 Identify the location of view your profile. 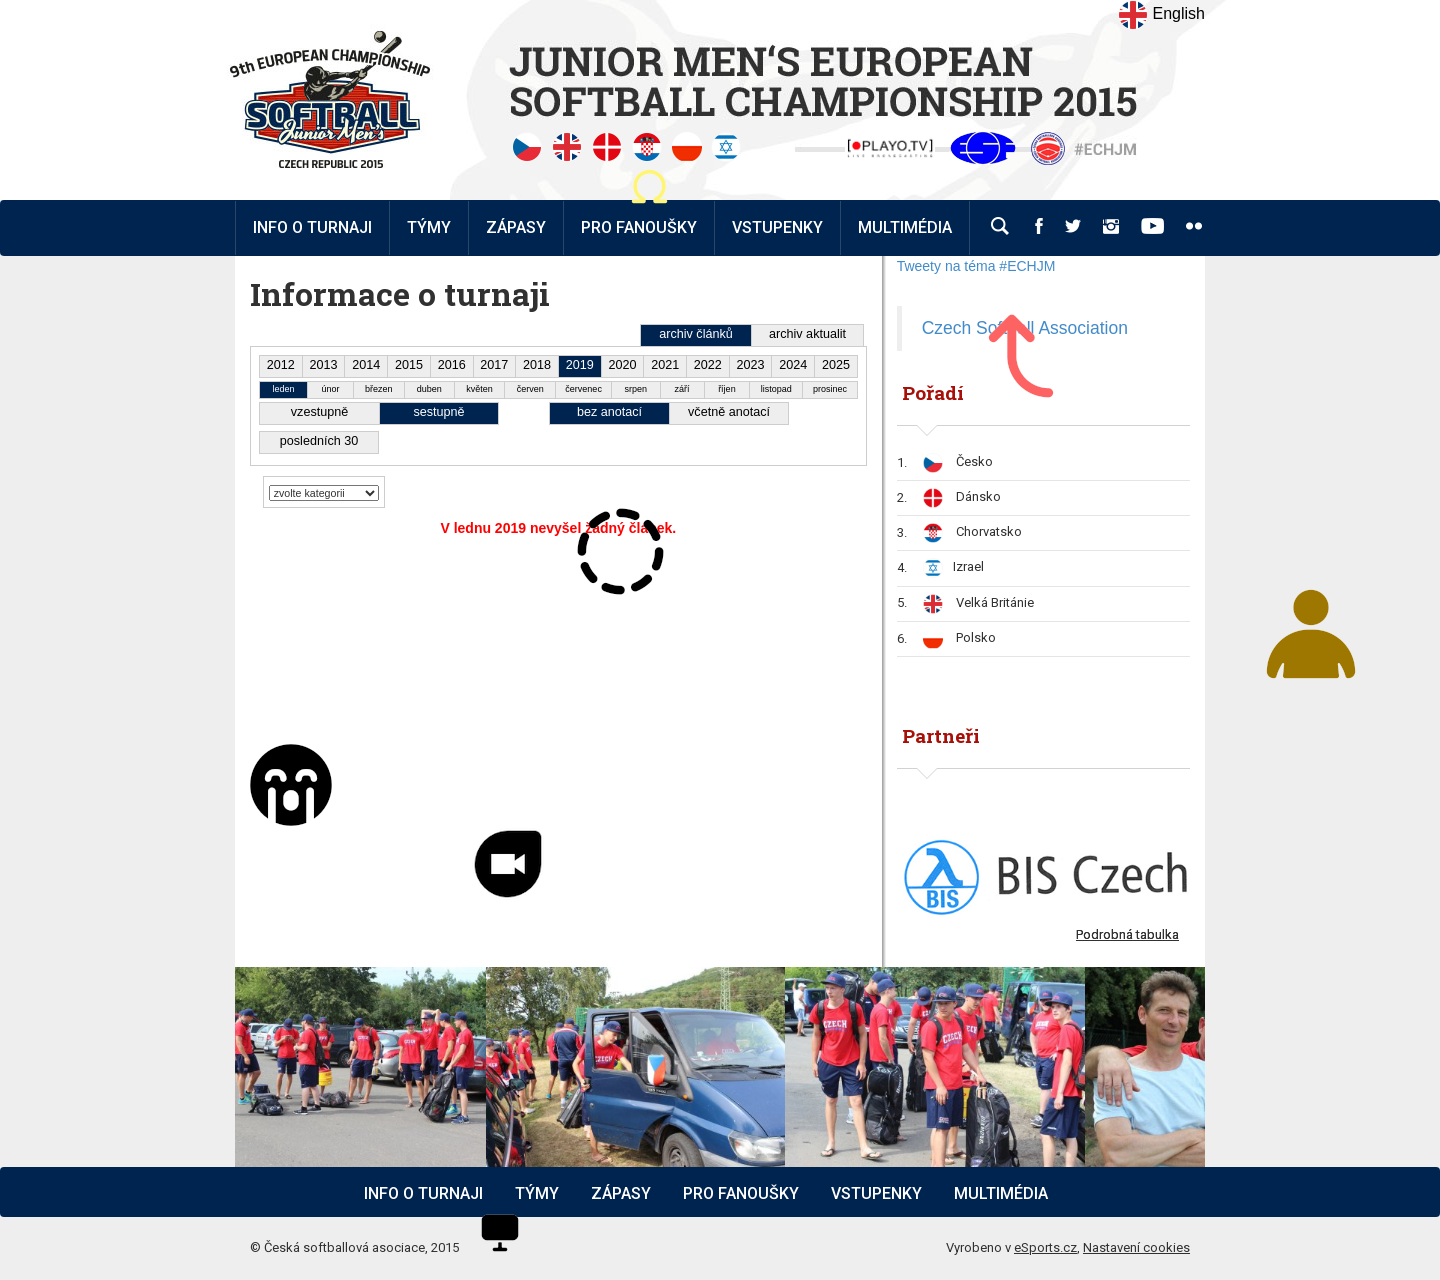
(1311, 634).